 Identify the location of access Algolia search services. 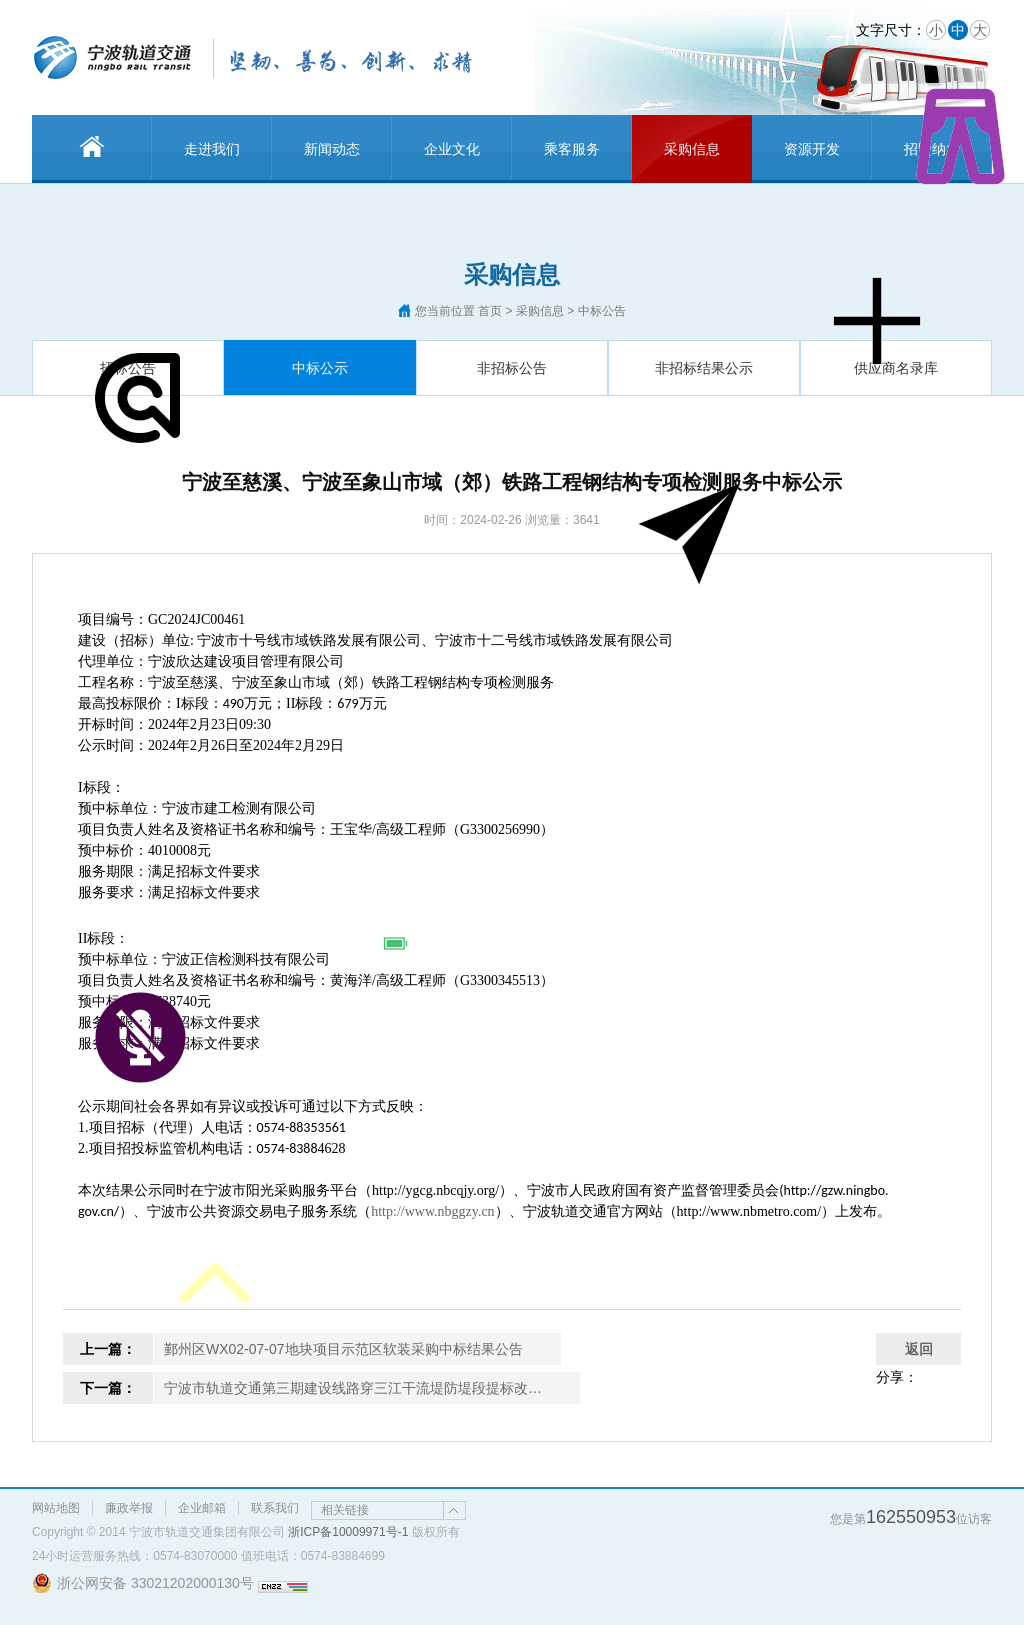
(140, 398).